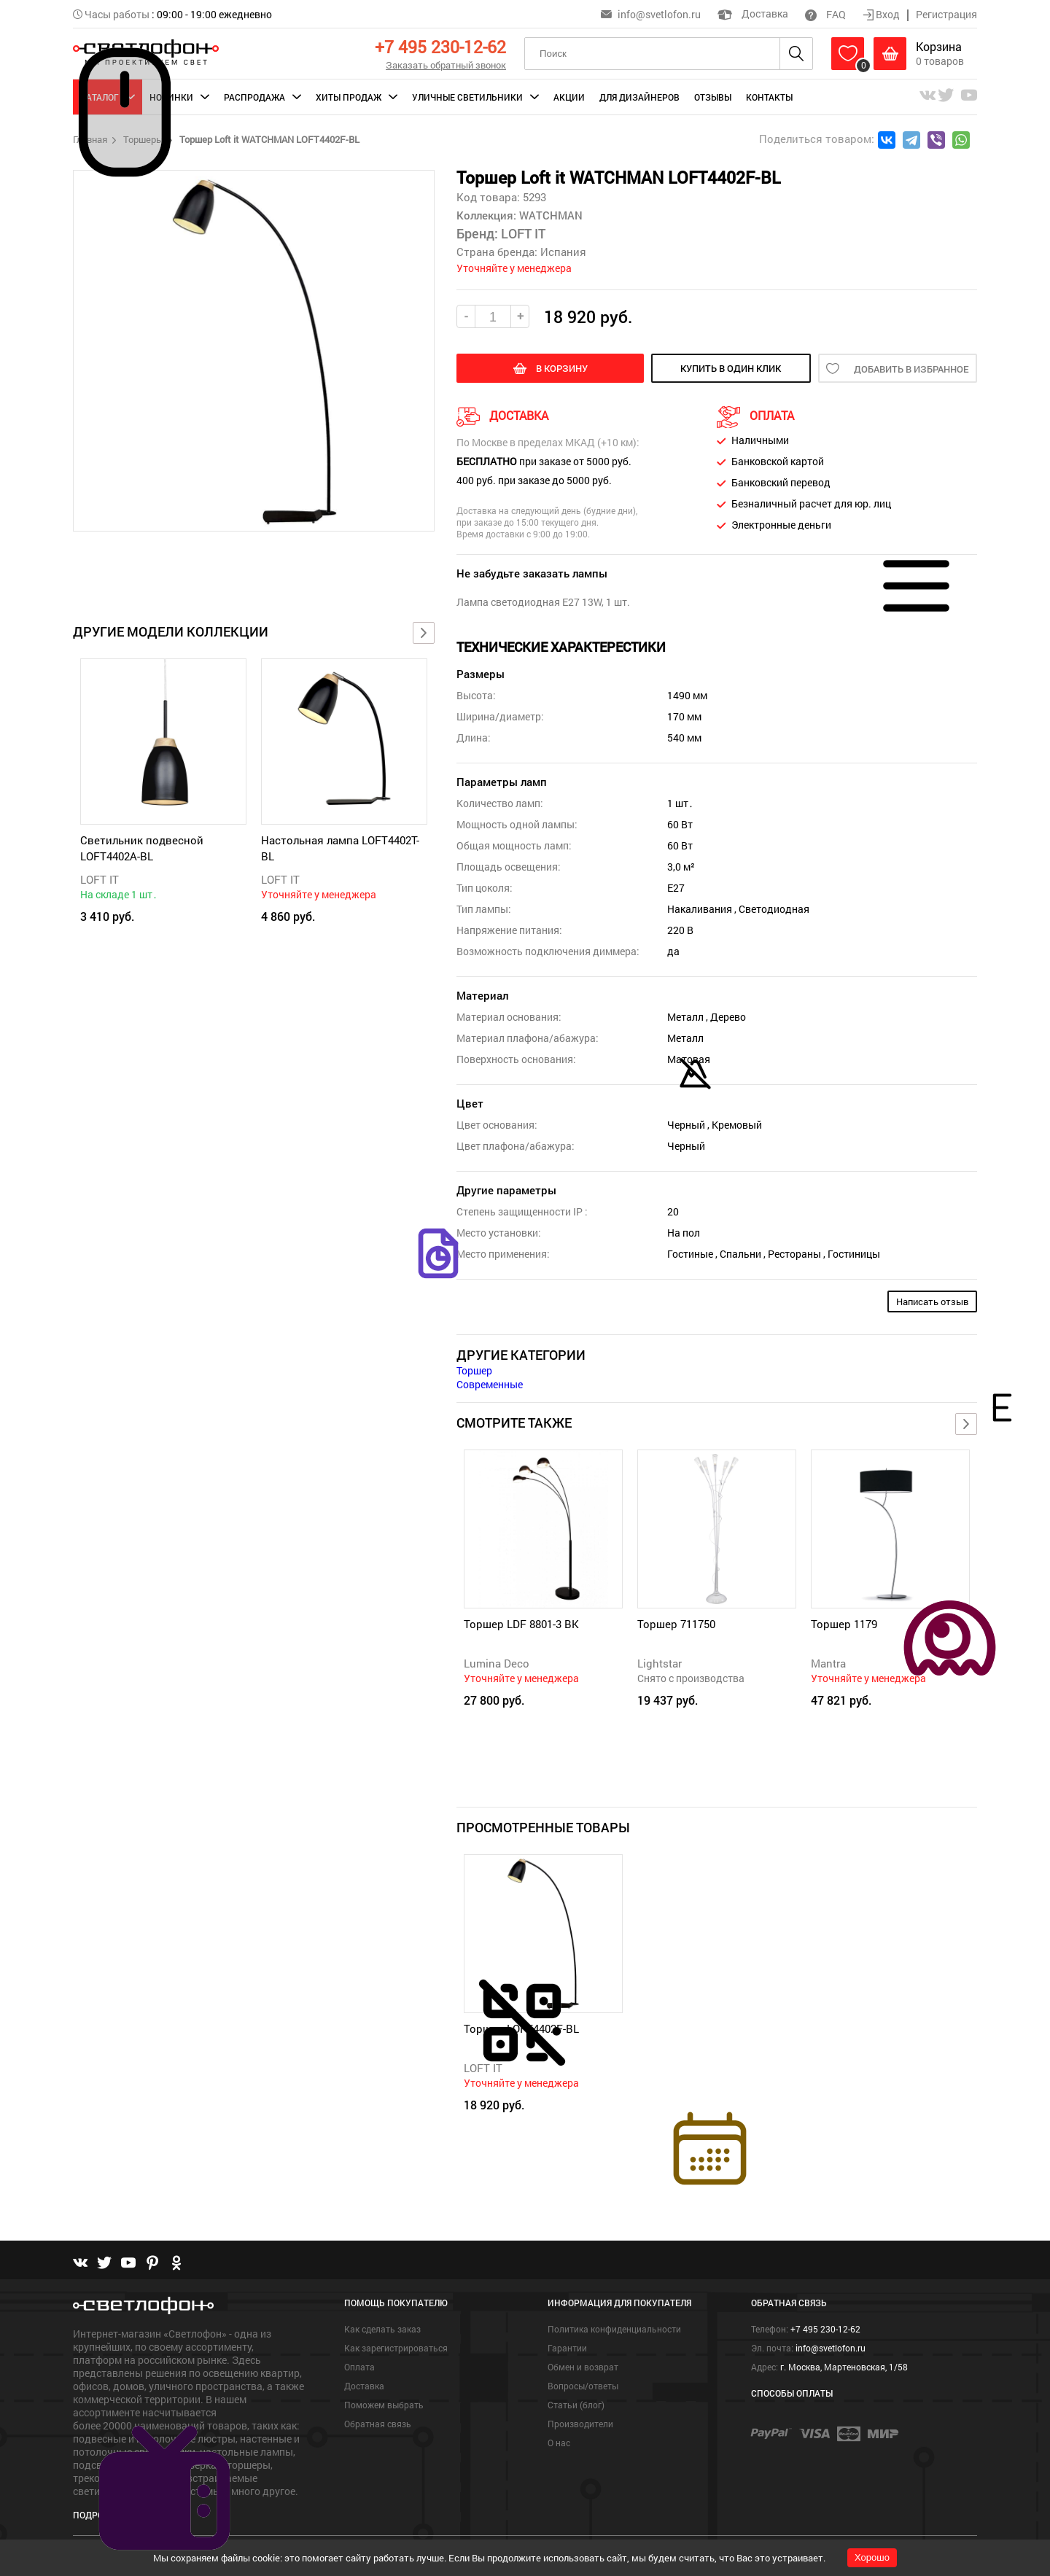  What do you see at coordinates (916, 585) in the screenshot?
I see `open navigation menu` at bounding box center [916, 585].